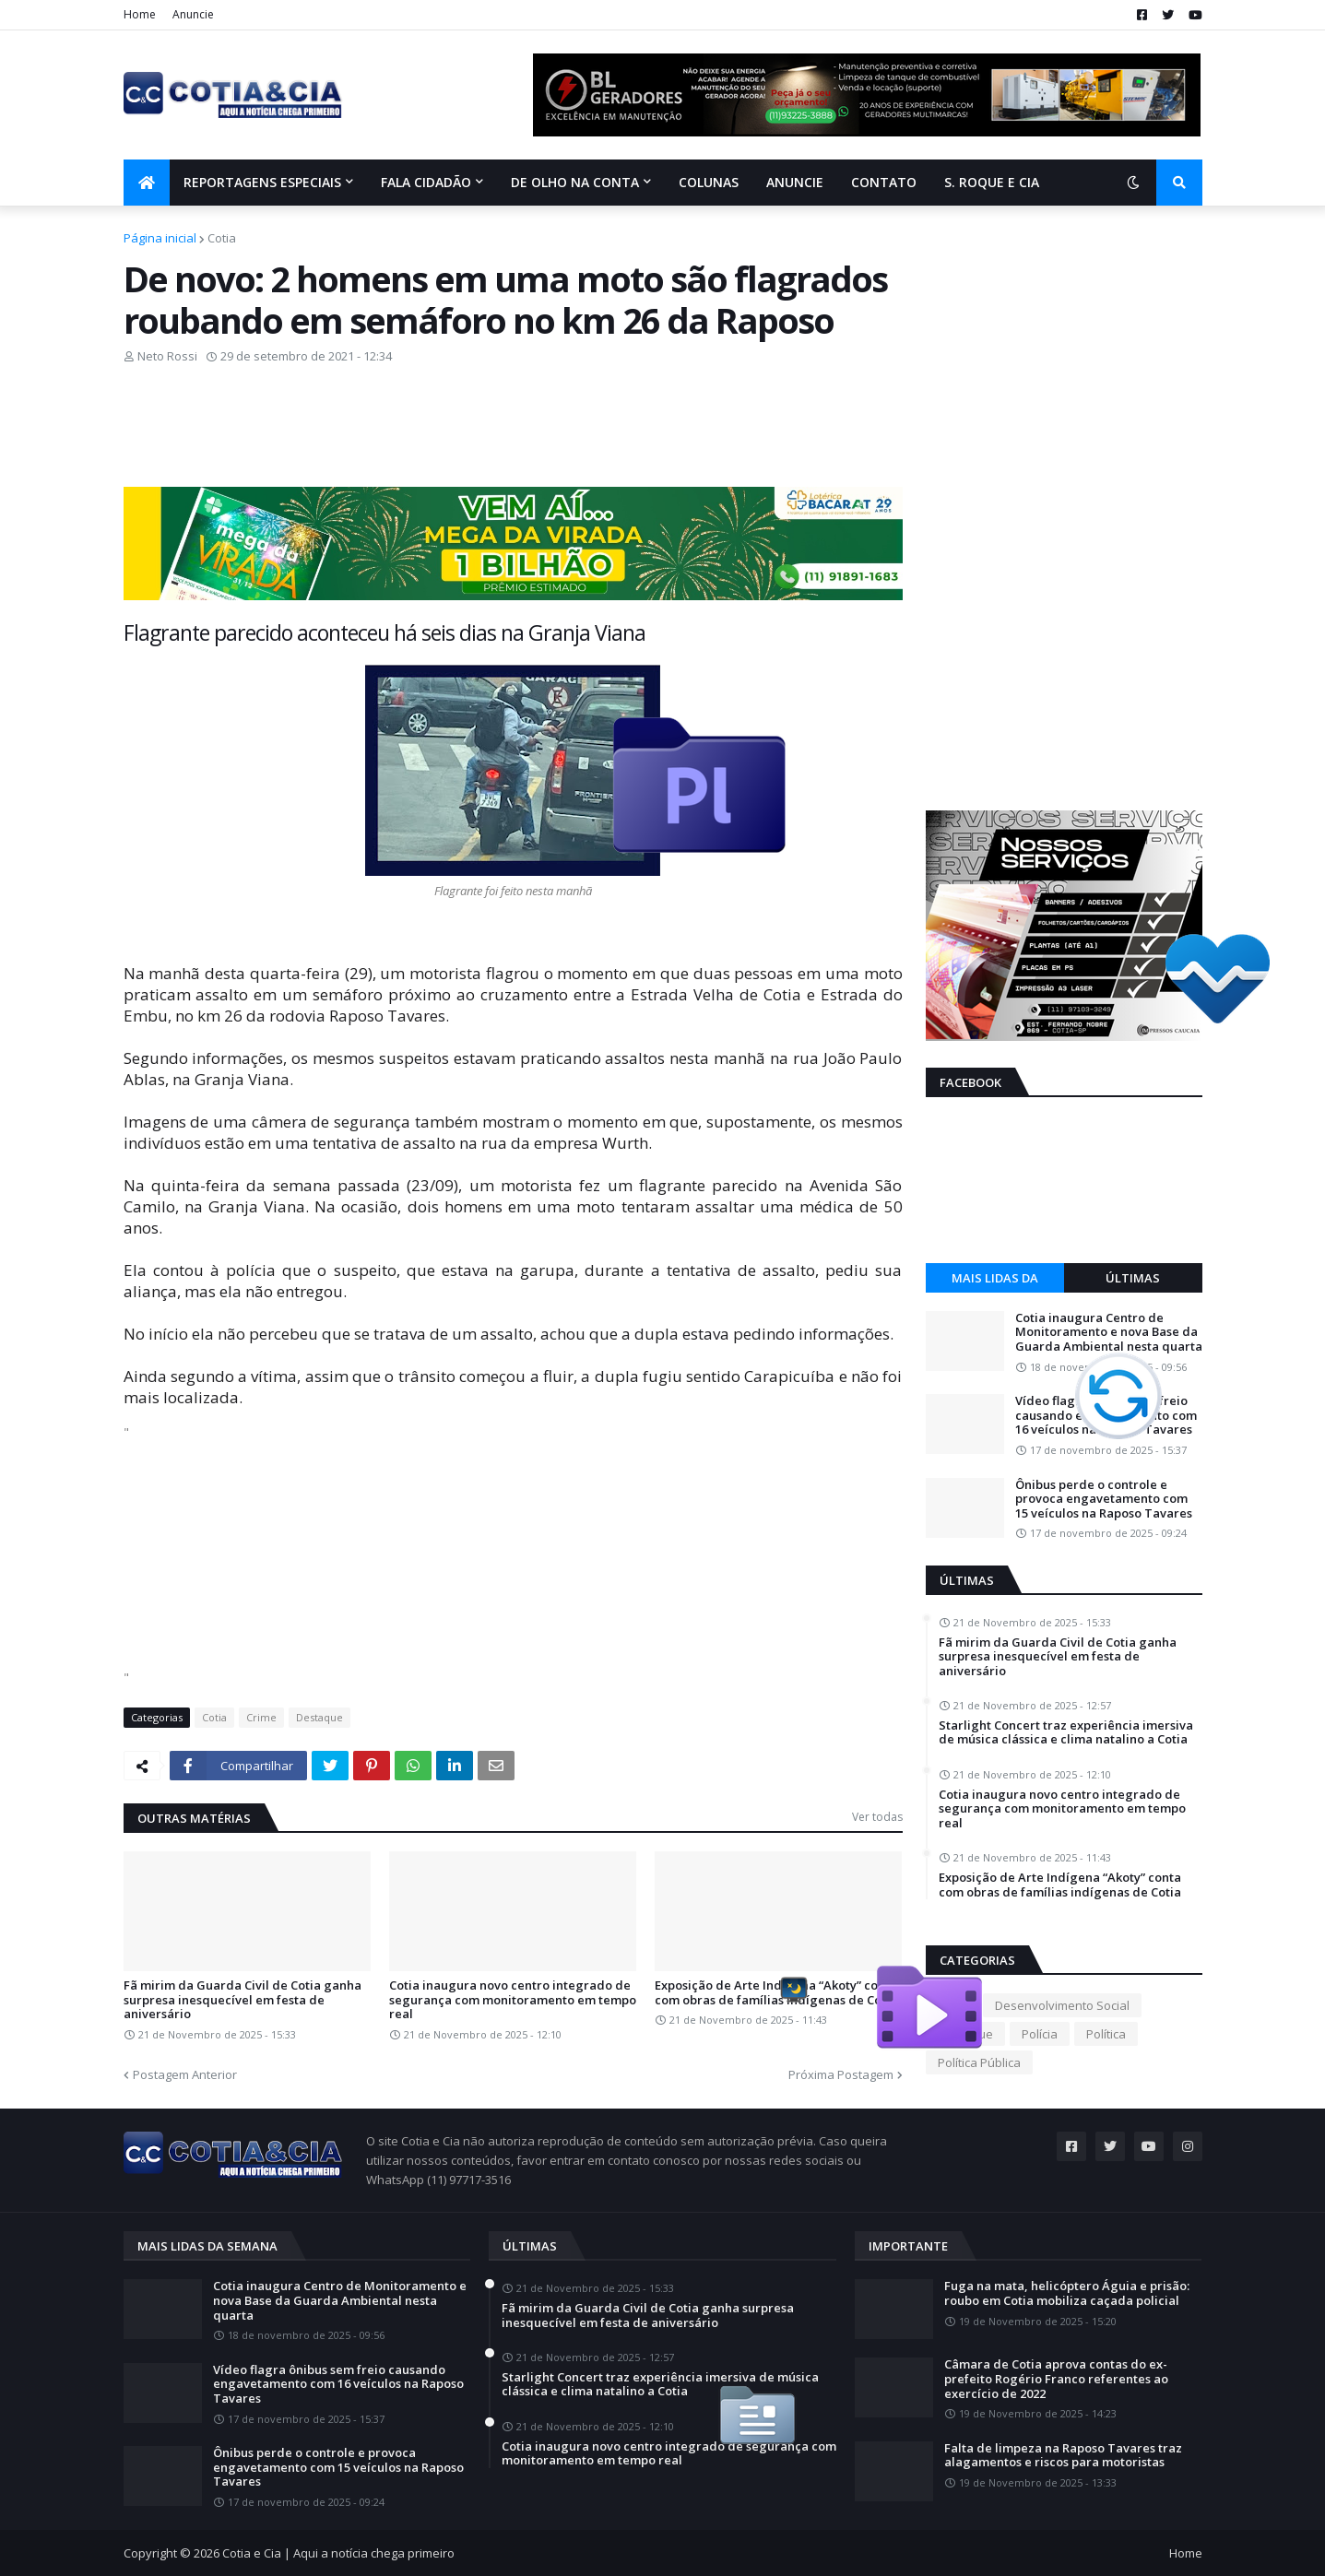 This screenshot has width=1325, height=2576. What do you see at coordinates (757, 2416) in the screenshot?
I see `open your documents folder` at bounding box center [757, 2416].